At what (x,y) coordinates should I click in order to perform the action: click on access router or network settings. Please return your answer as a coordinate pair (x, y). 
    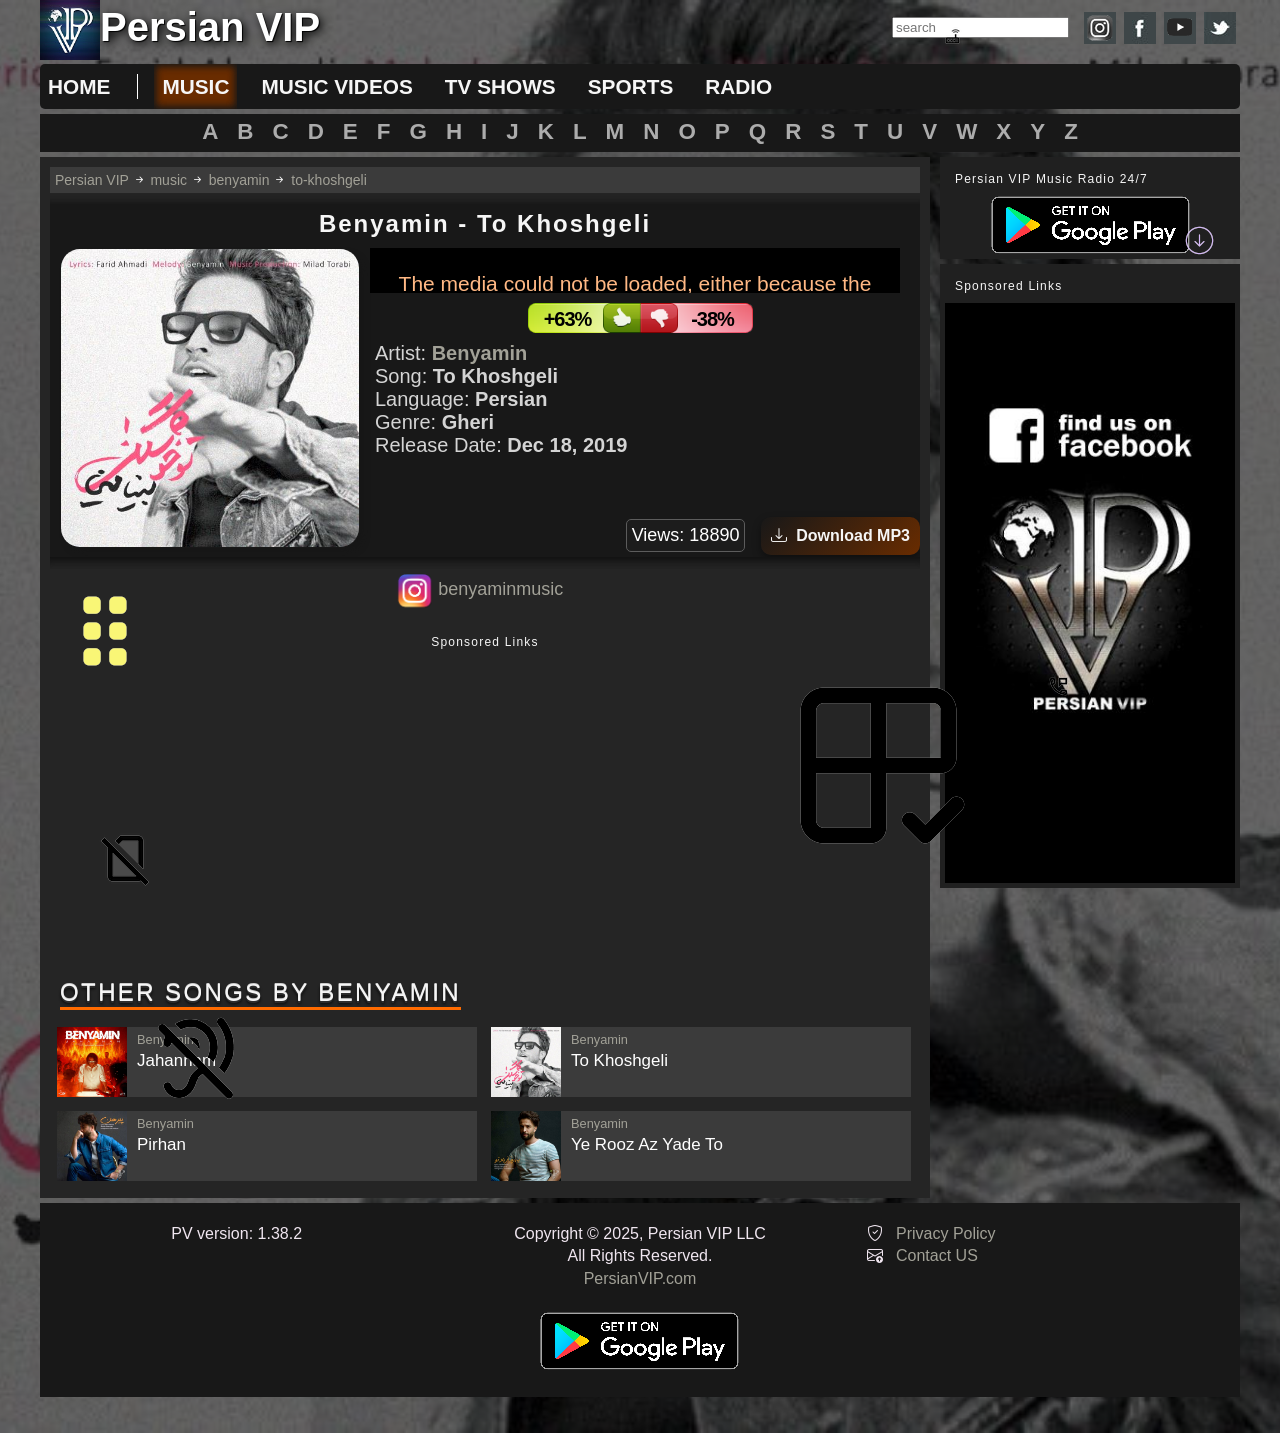
    Looking at the image, I should click on (952, 36).